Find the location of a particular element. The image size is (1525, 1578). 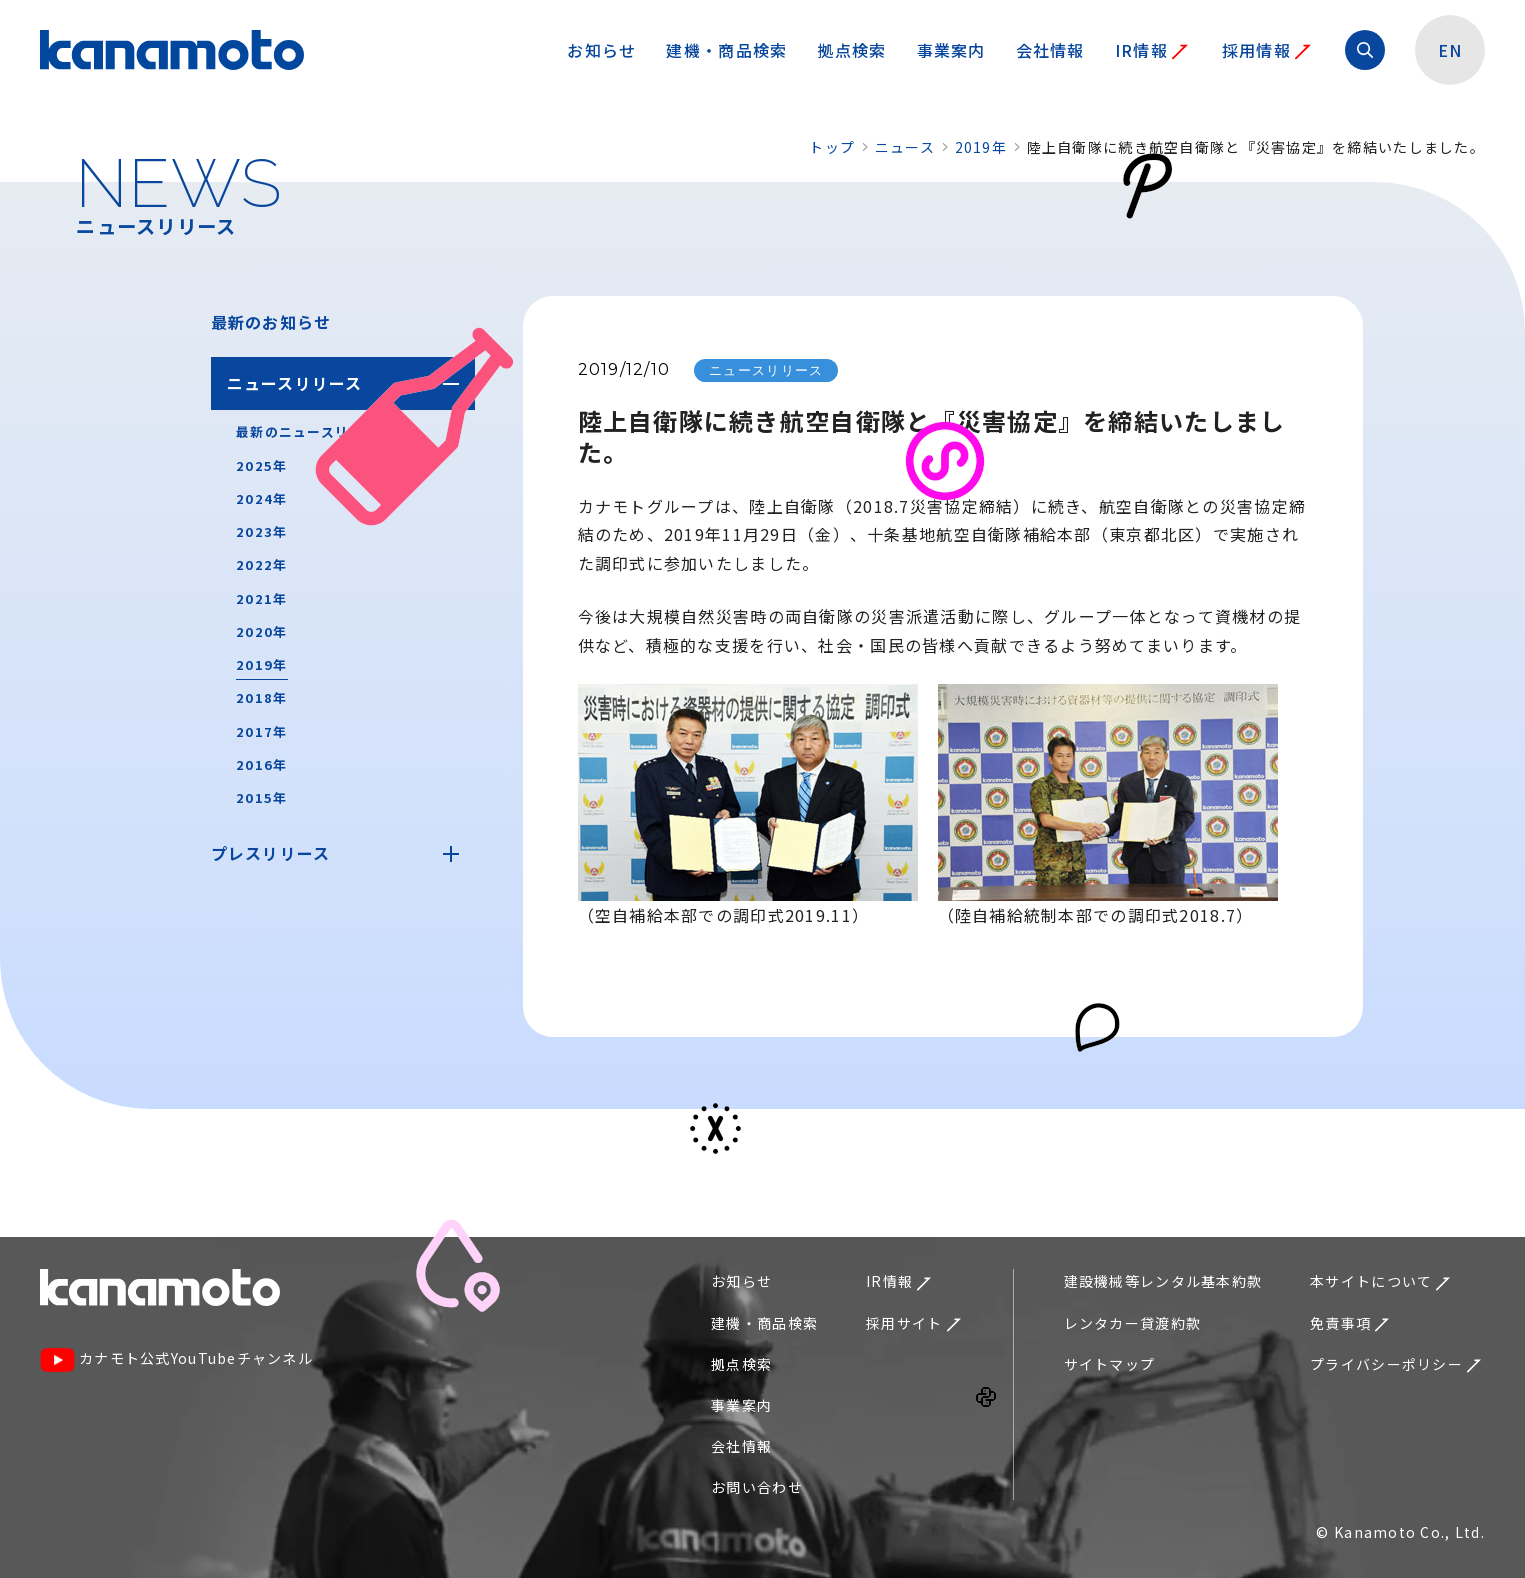

indicates python programming language is located at coordinates (986, 1397).